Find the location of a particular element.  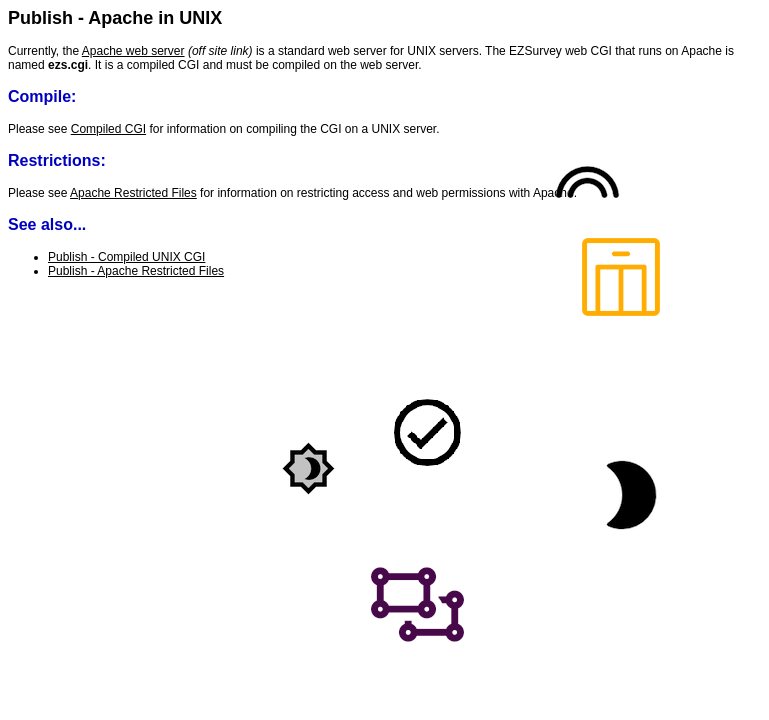

toggle dark mode or night theme is located at coordinates (308, 468).